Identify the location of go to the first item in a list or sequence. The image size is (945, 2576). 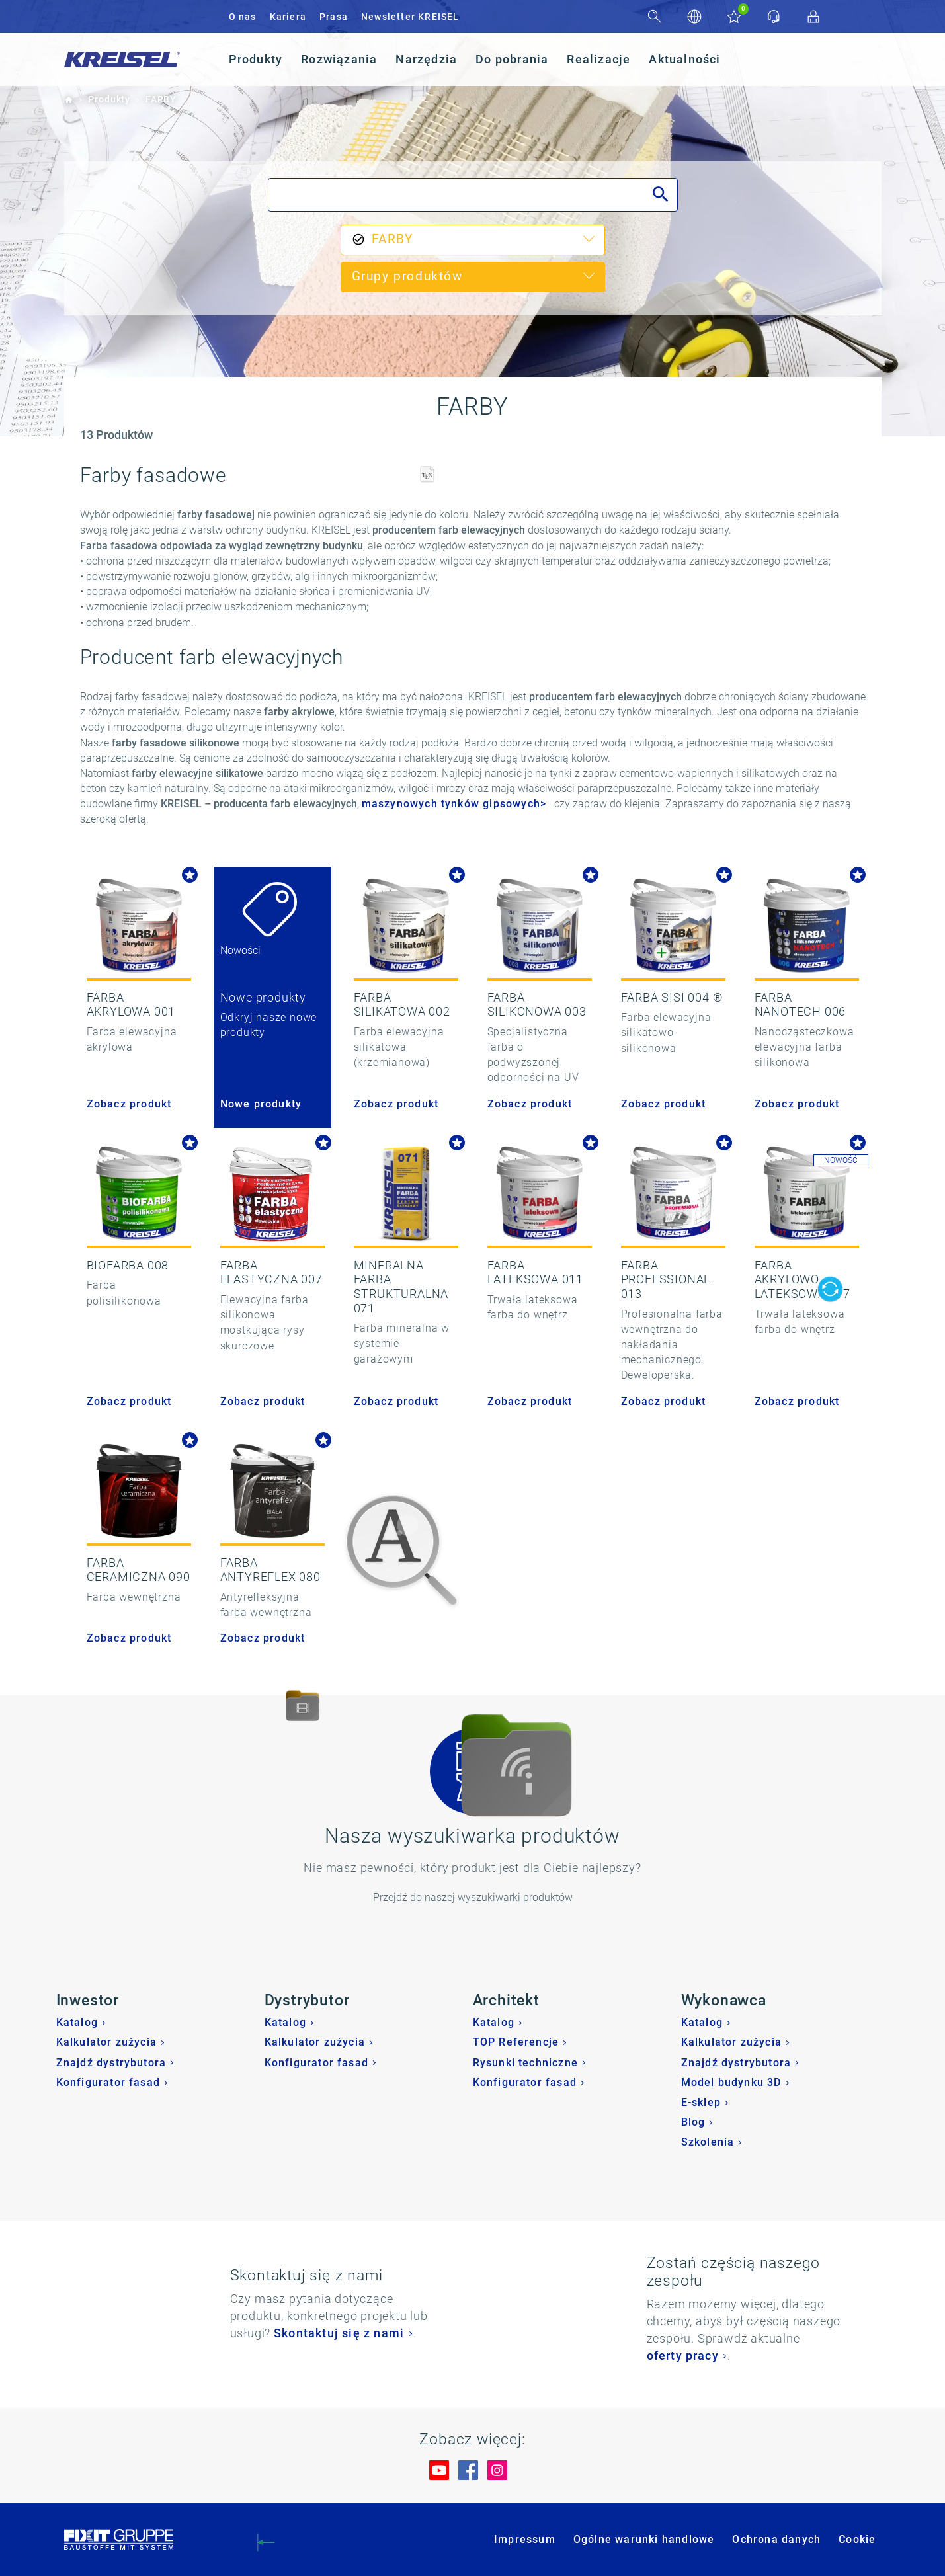
(266, 2542).